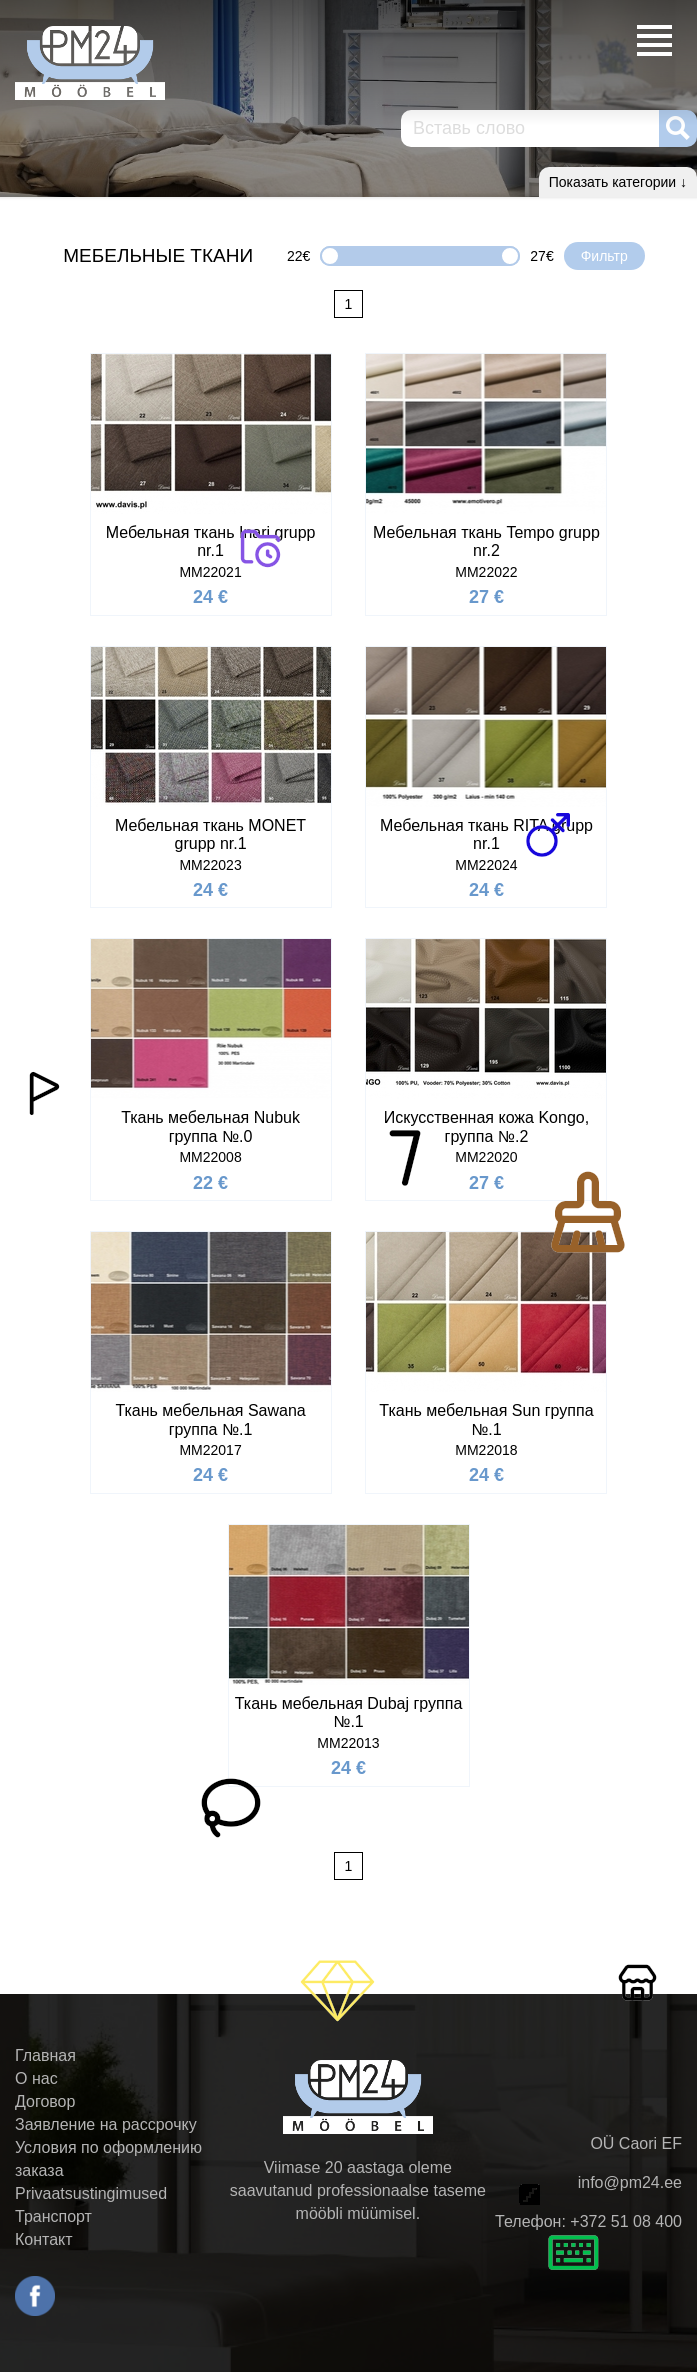  Describe the element at coordinates (337, 1989) in the screenshot. I see `open sketch design app` at that location.